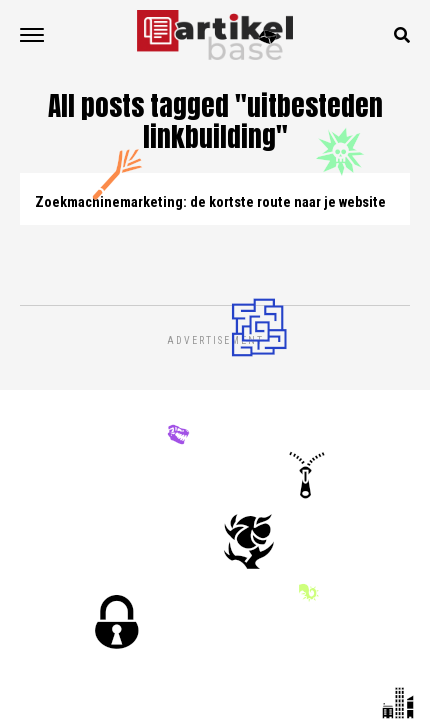 This screenshot has height=720, width=430. Describe the element at coordinates (309, 593) in the screenshot. I see `select tentacle monster or creature type` at that location.